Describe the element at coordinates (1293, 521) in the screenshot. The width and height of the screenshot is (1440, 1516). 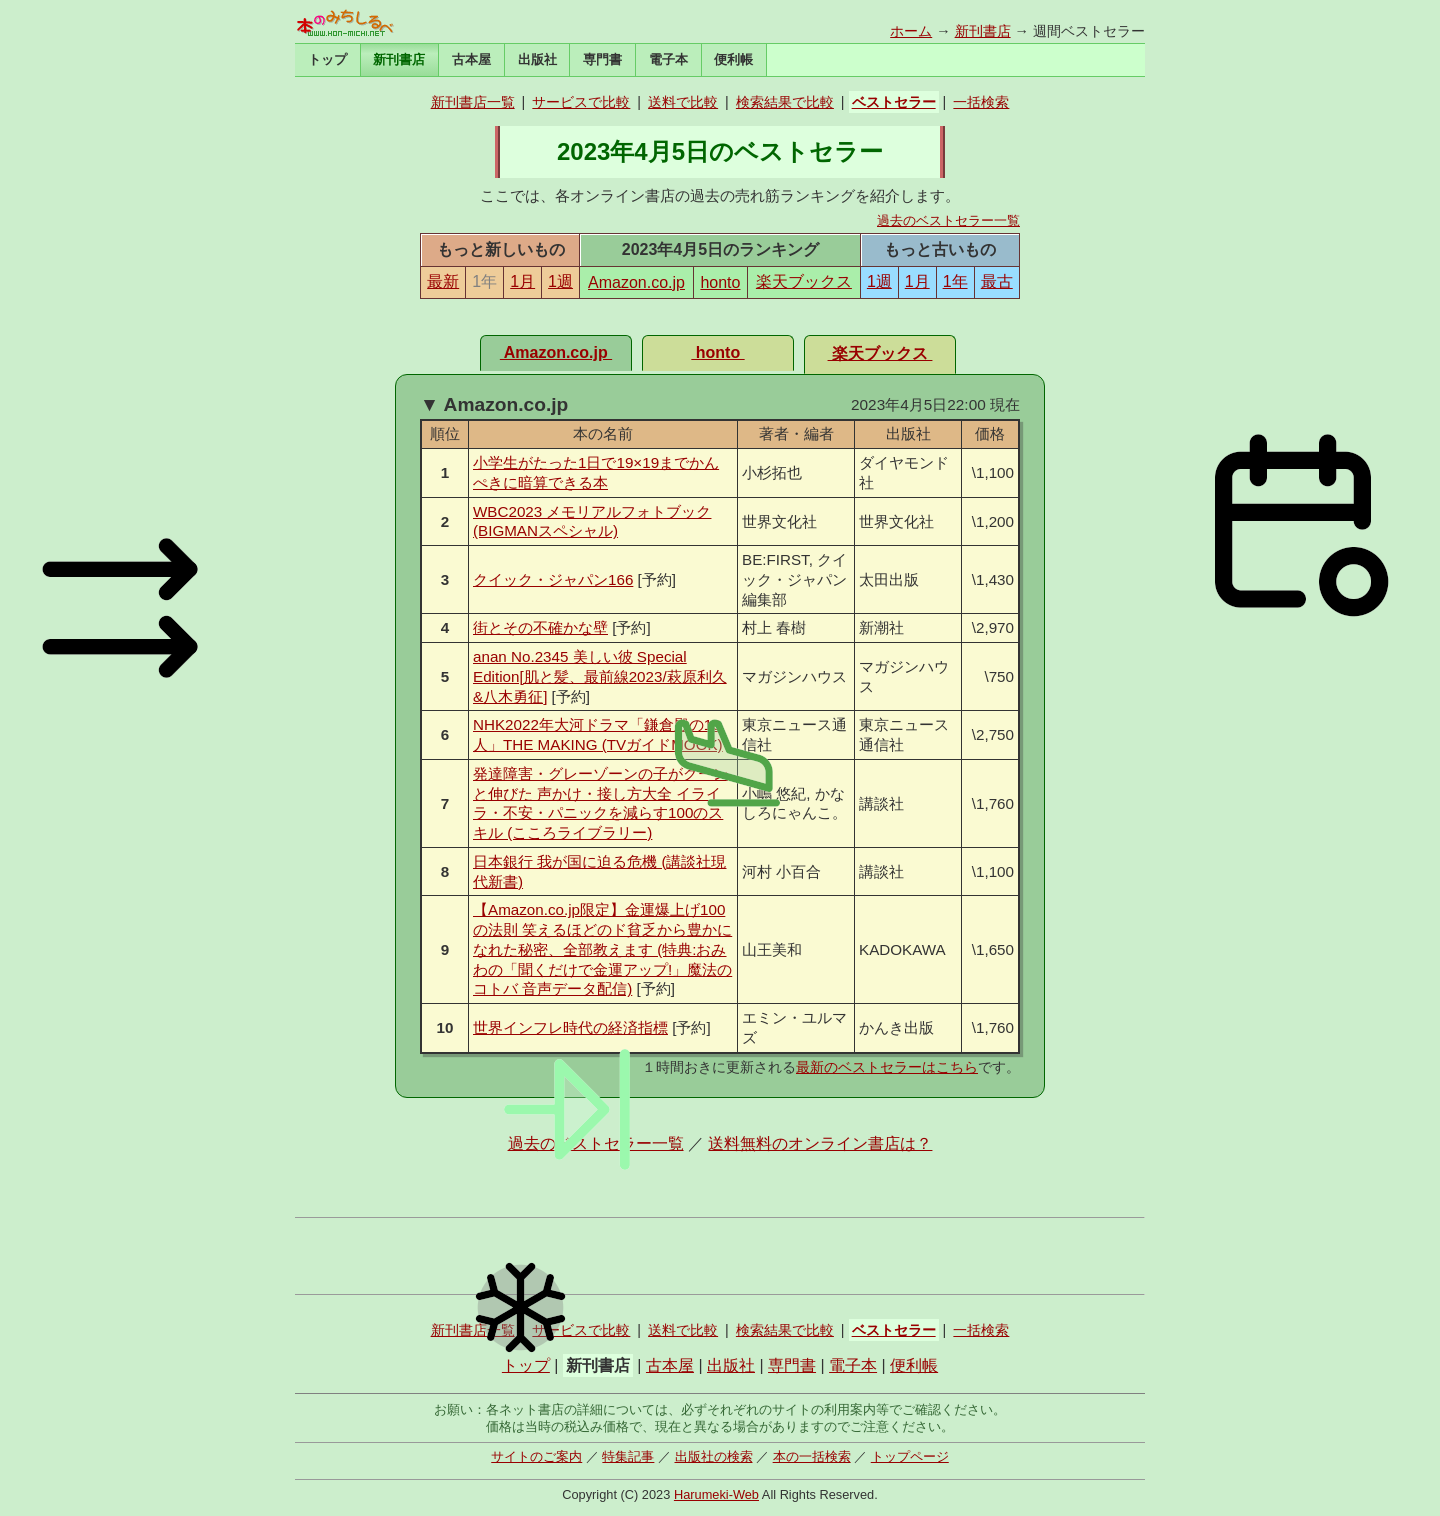
I see `calendar event with notification or reminder` at that location.